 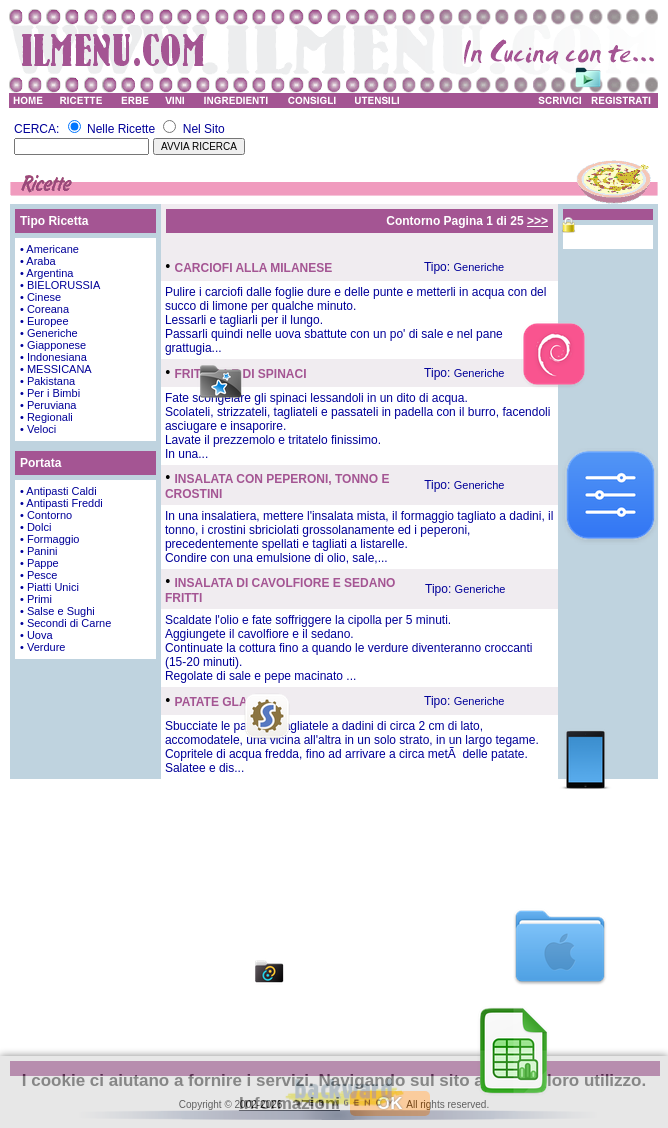 I want to click on open desktop display settings, so click(x=610, y=496).